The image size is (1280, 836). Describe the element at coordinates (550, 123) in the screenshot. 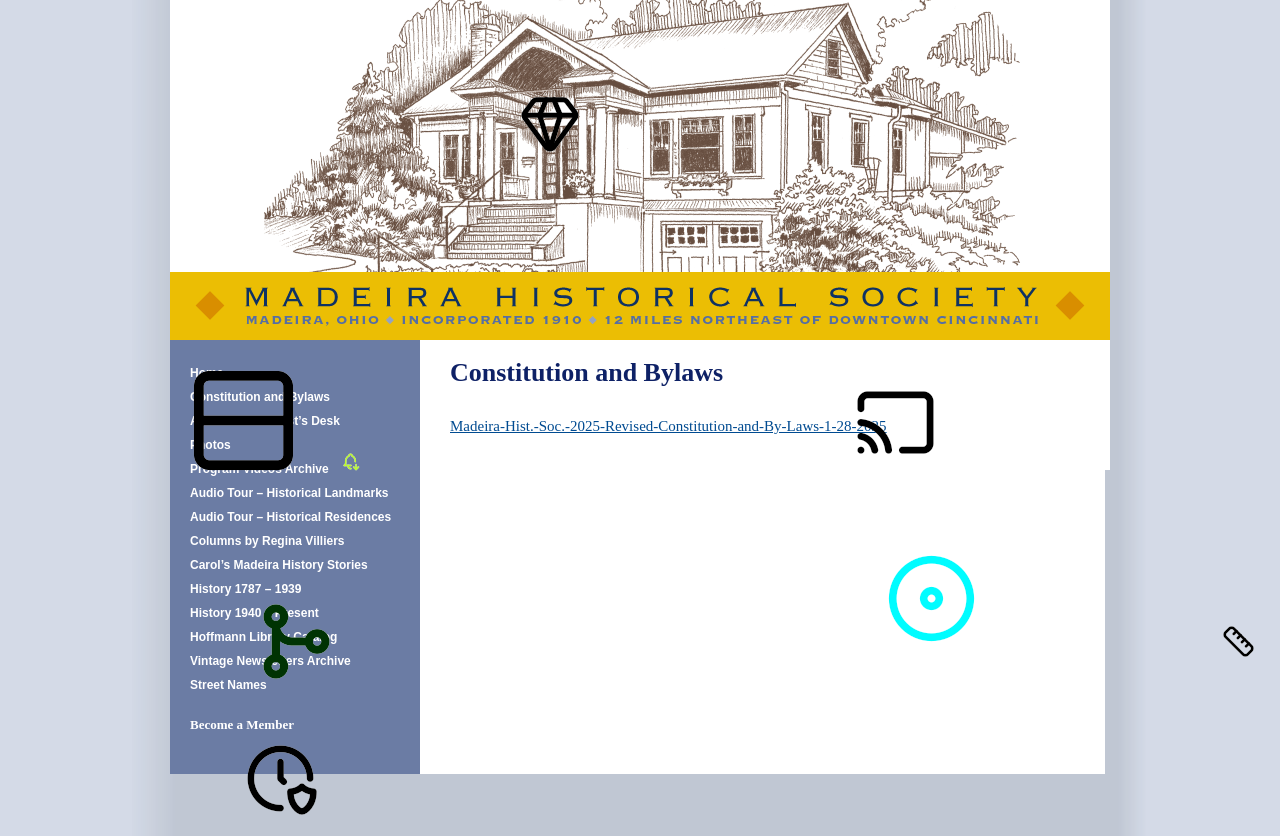

I see `indicates premium or pro membership status` at that location.